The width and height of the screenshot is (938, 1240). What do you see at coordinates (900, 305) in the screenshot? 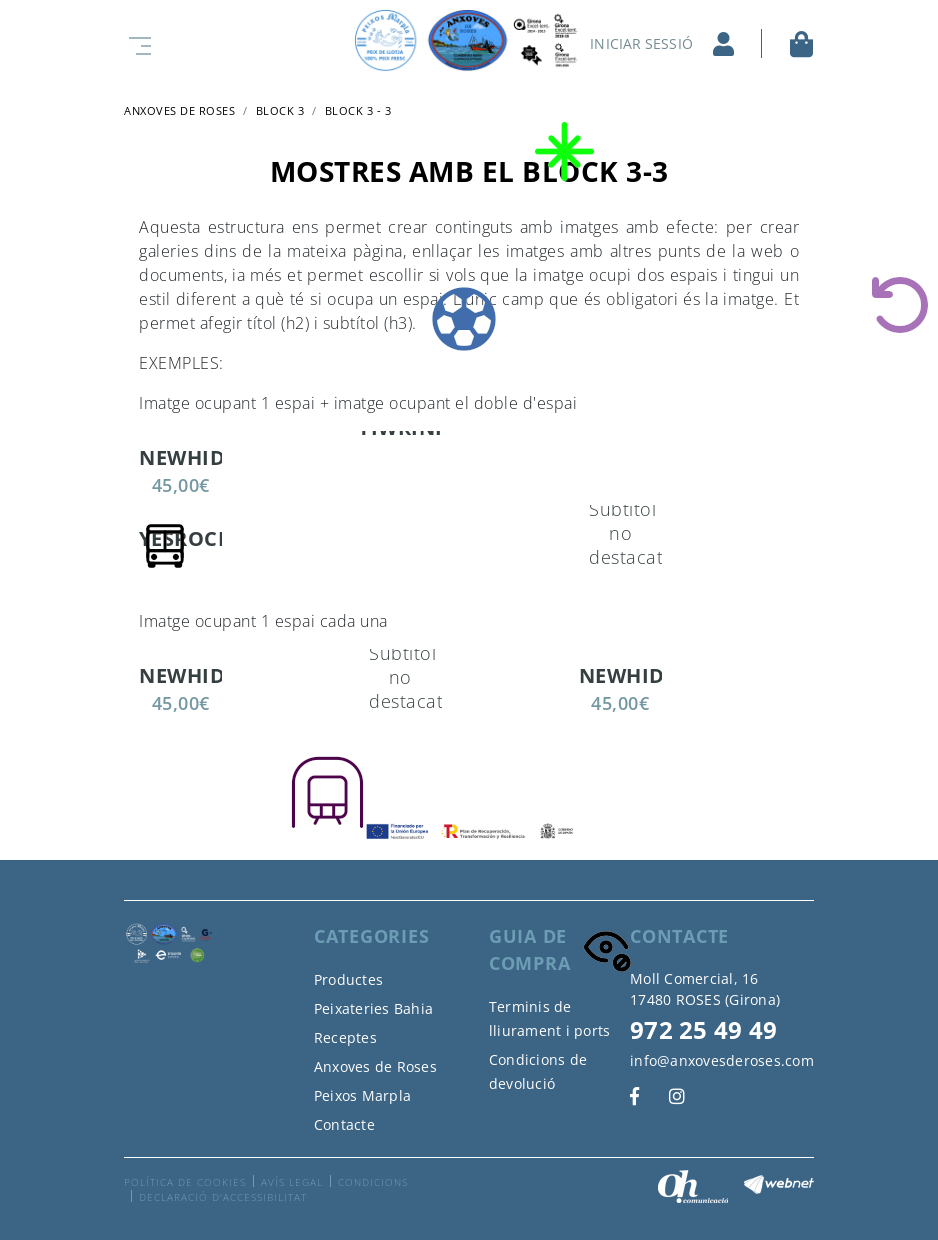
I see `undo the last action` at bounding box center [900, 305].